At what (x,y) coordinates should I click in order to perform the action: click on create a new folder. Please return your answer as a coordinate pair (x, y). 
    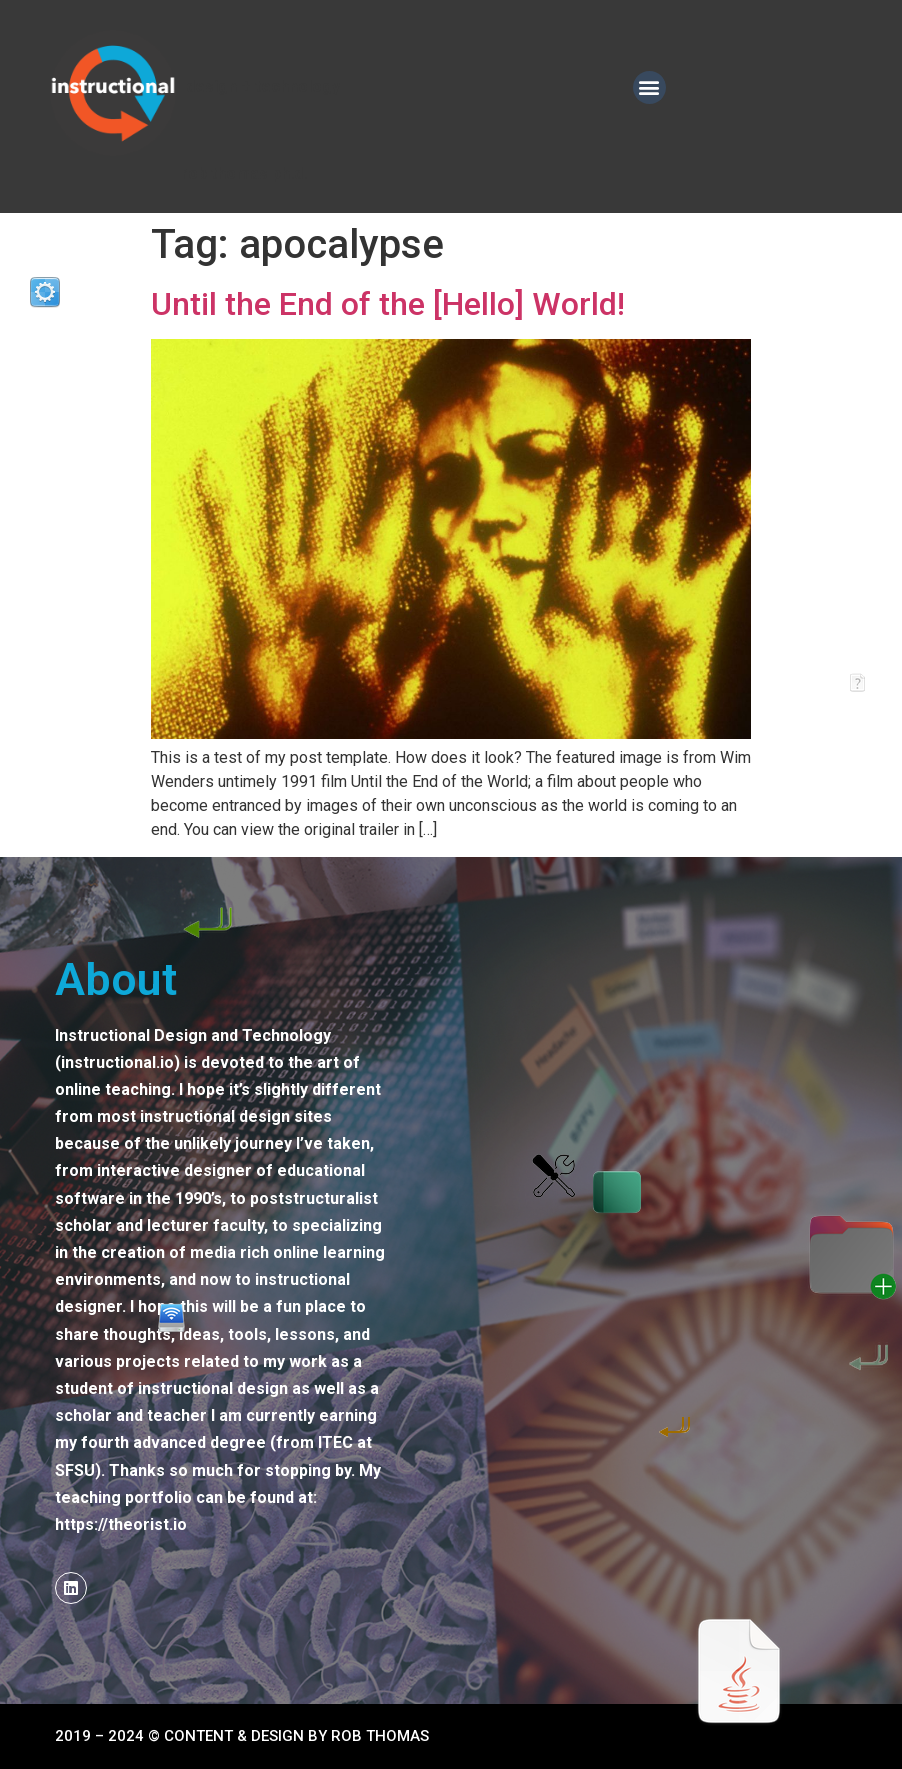
    Looking at the image, I should click on (851, 1254).